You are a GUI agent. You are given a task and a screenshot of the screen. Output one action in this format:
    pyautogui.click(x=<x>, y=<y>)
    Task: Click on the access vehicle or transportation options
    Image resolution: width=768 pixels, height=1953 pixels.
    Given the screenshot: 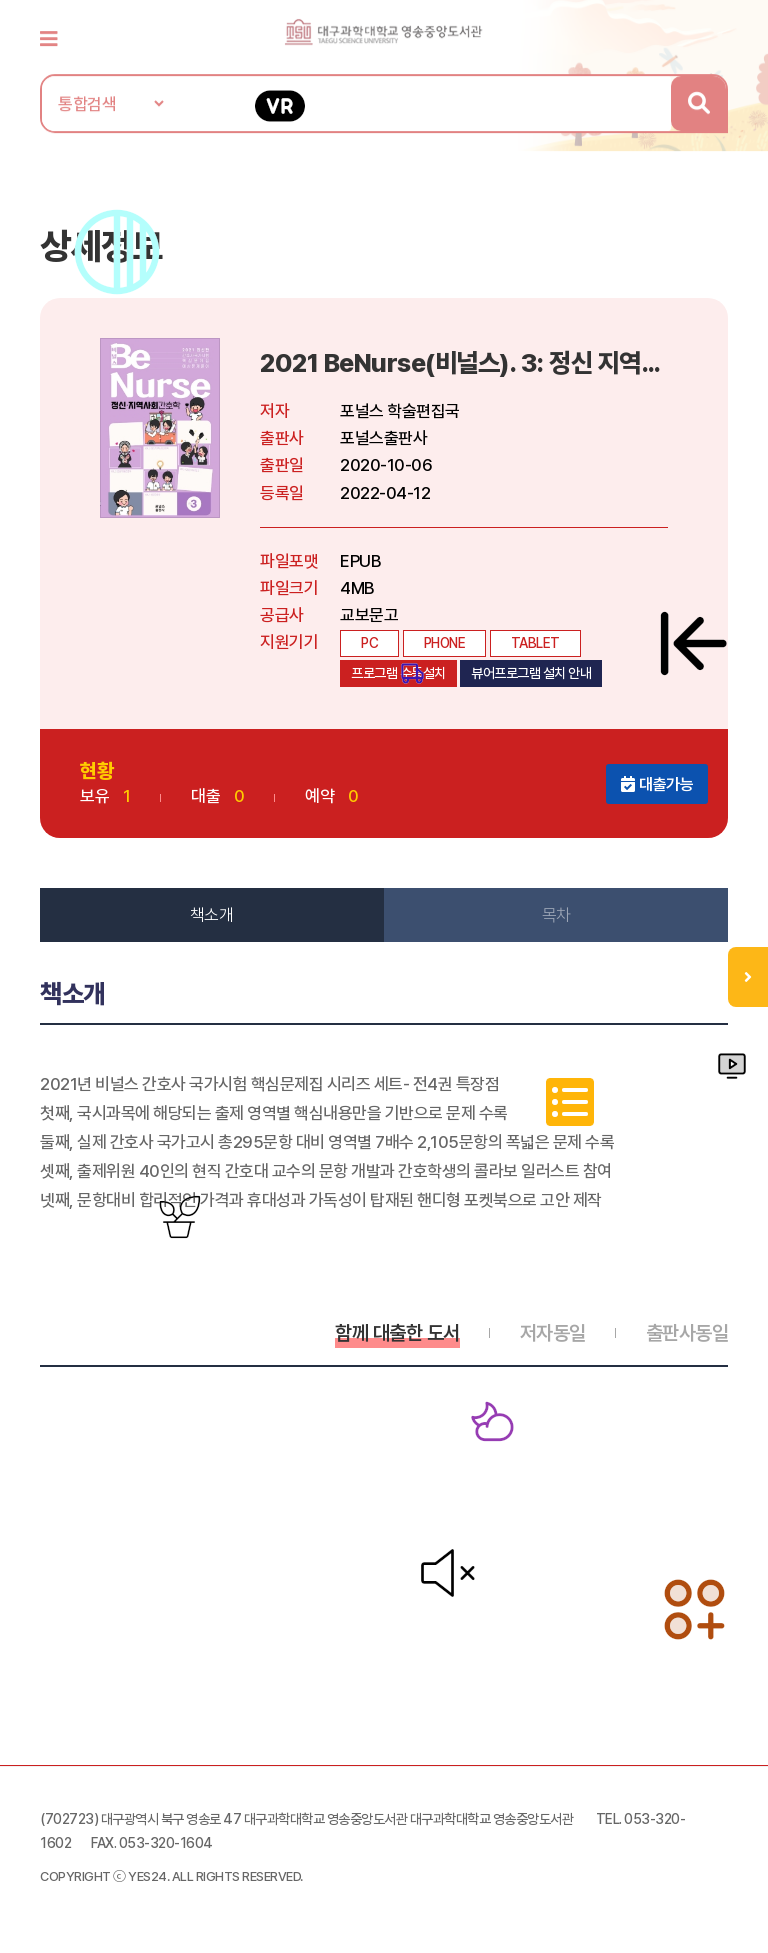 What is the action you would take?
    pyautogui.click(x=412, y=673)
    